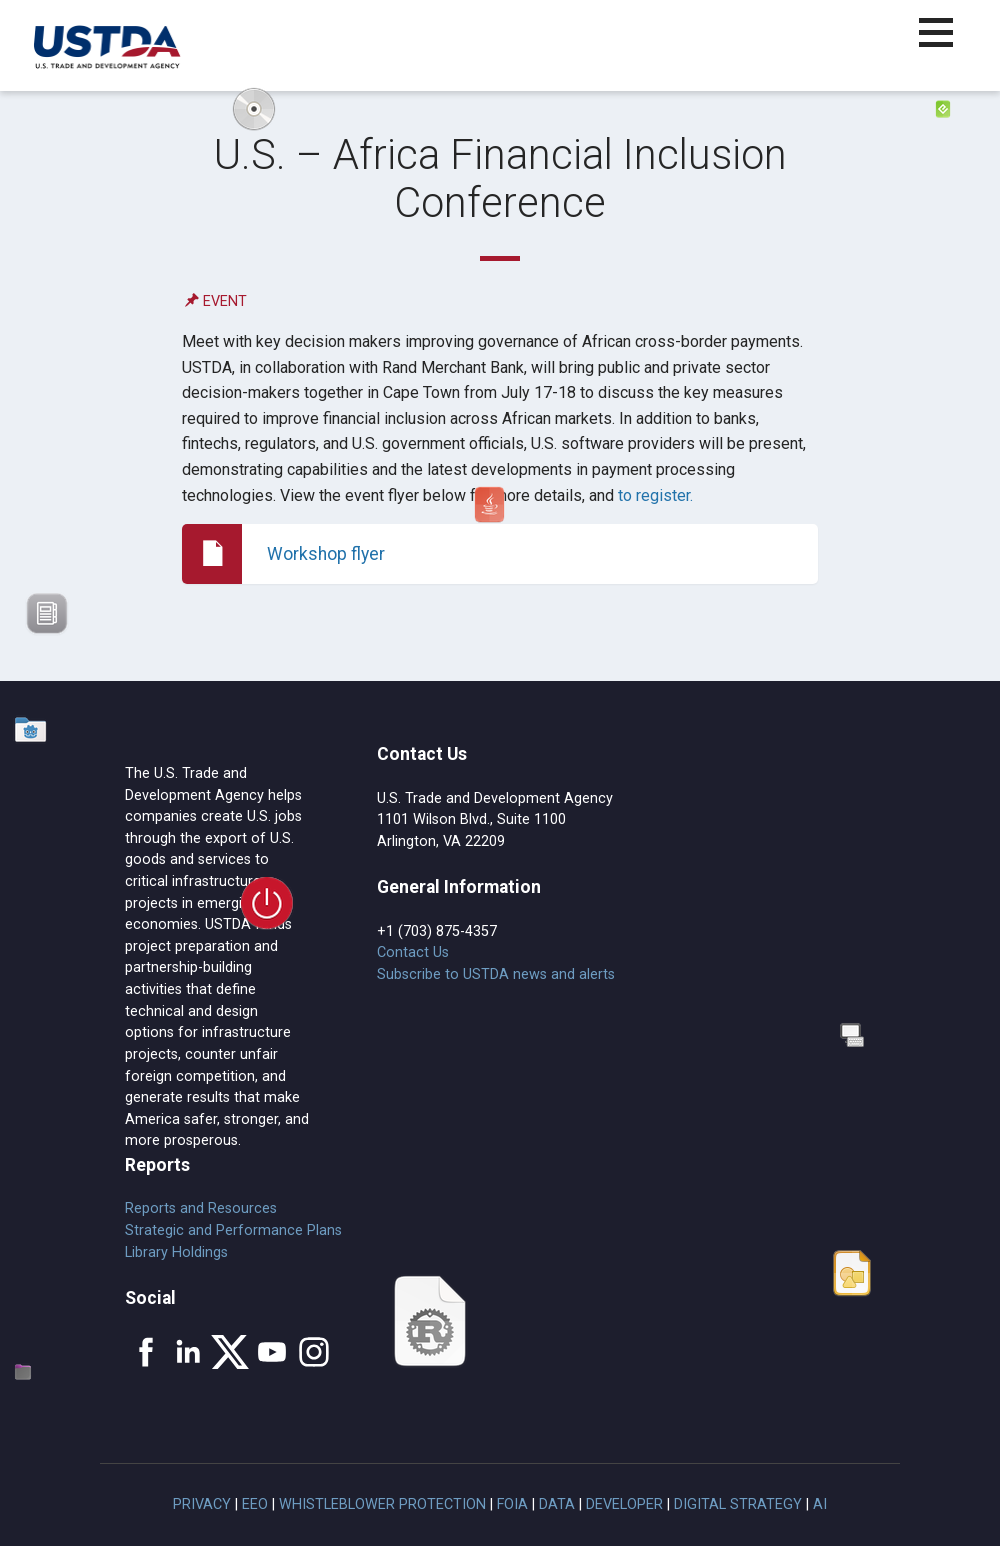 The image size is (1000, 1546). What do you see at coordinates (47, 614) in the screenshot?
I see `view release notes and software updates` at bounding box center [47, 614].